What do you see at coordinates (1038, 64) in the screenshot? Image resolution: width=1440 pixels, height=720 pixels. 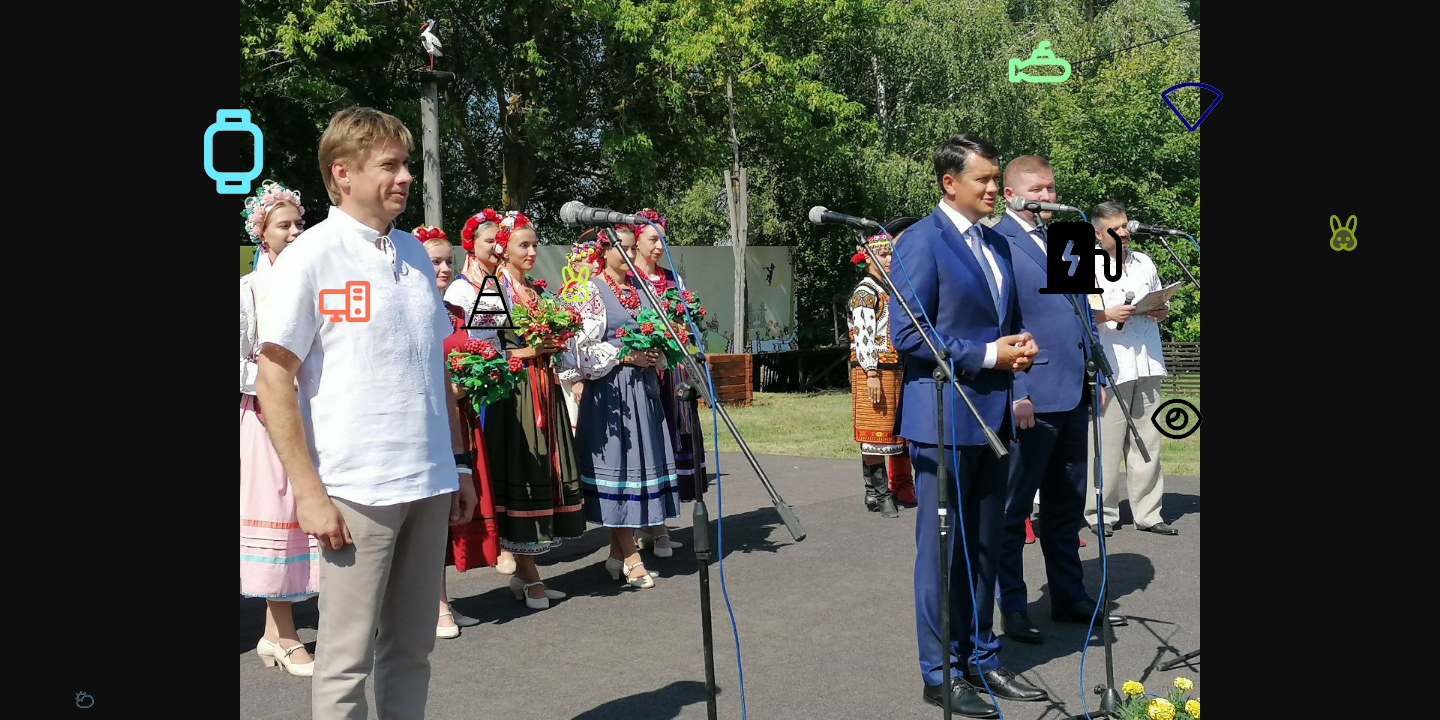 I see `navigate to underwater or submarine-related content` at bounding box center [1038, 64].